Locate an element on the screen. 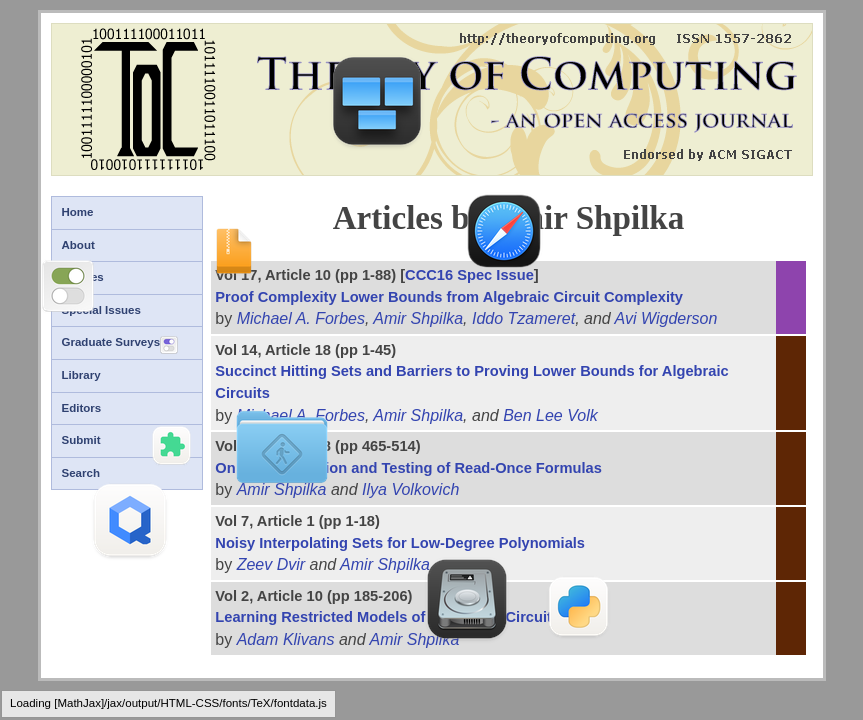  open desktop preferences or settings is located at coordinates (169, 345).